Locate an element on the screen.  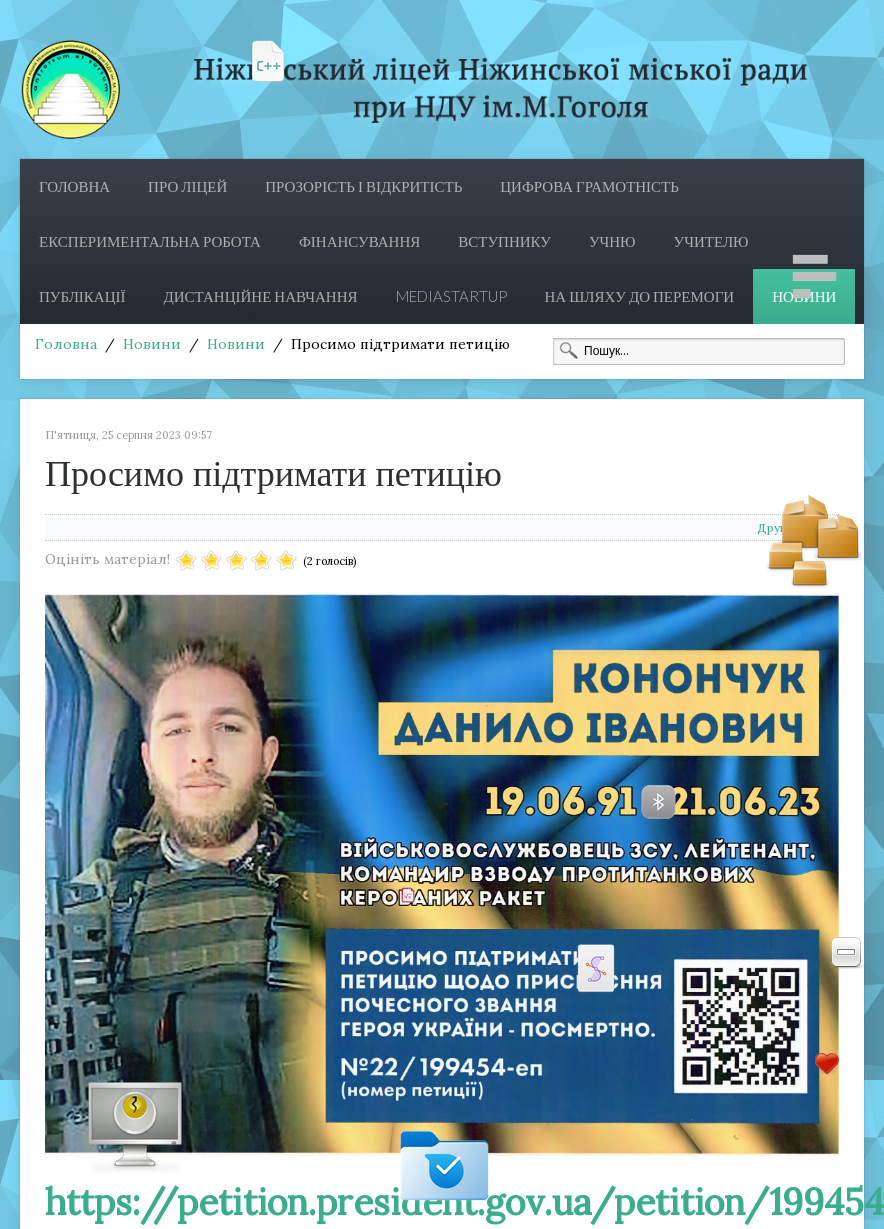
install new software or applications is located at coordinates (811, 534).